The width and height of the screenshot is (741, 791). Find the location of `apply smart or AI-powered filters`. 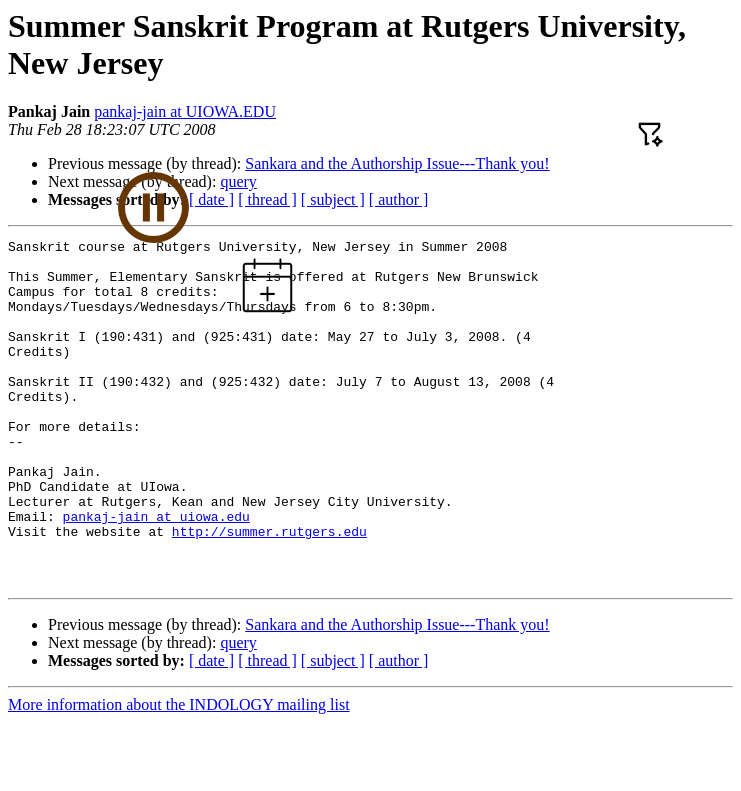

apply smart or AI-powered filters is located at coordinates (649, 133).